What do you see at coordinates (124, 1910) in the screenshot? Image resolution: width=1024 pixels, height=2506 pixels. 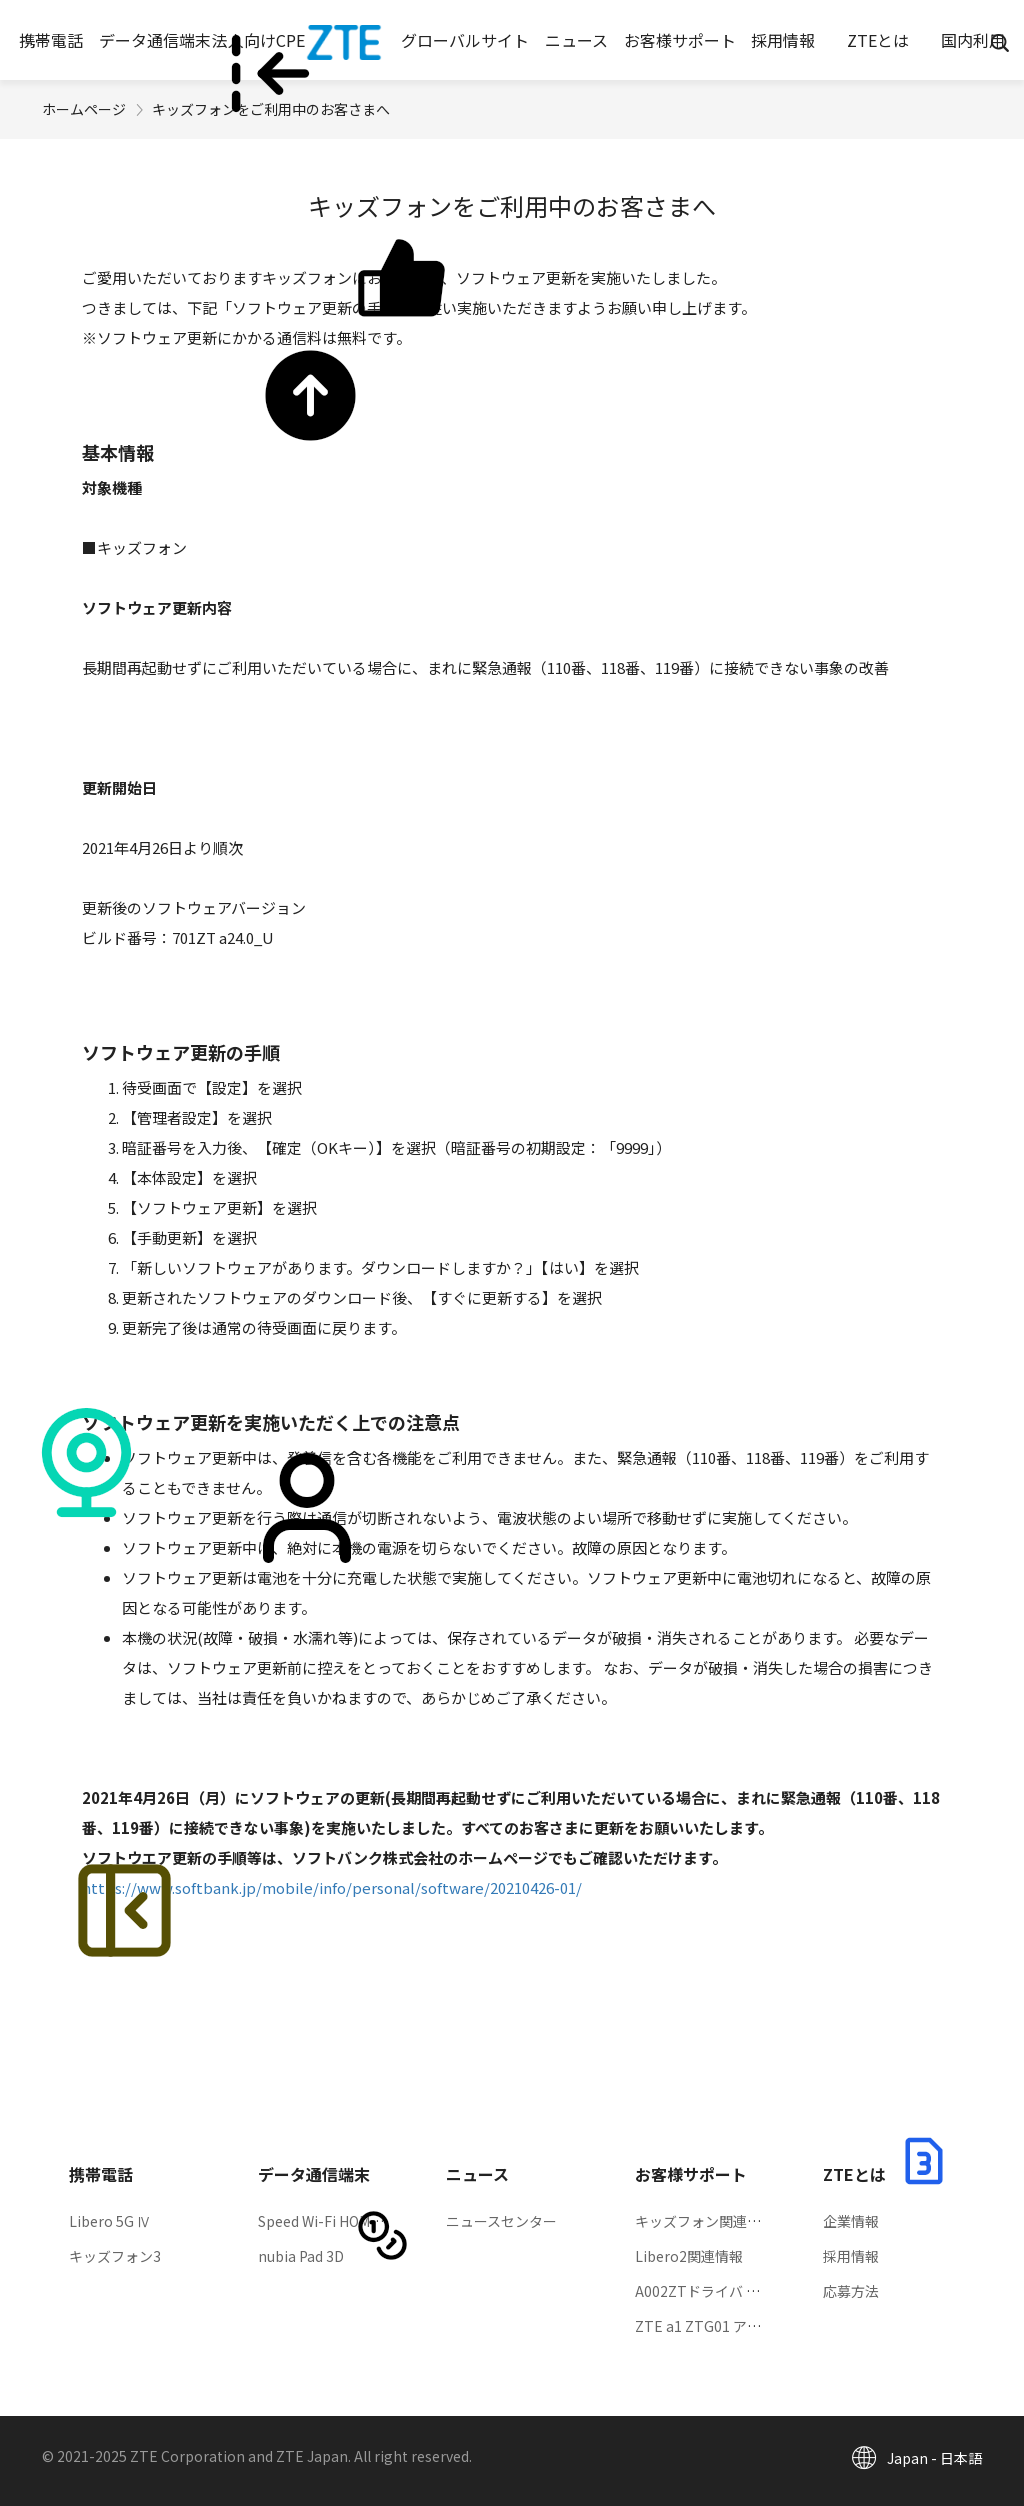 I see `collapse the left sidebar panel` at bounding box center [124, 1910].